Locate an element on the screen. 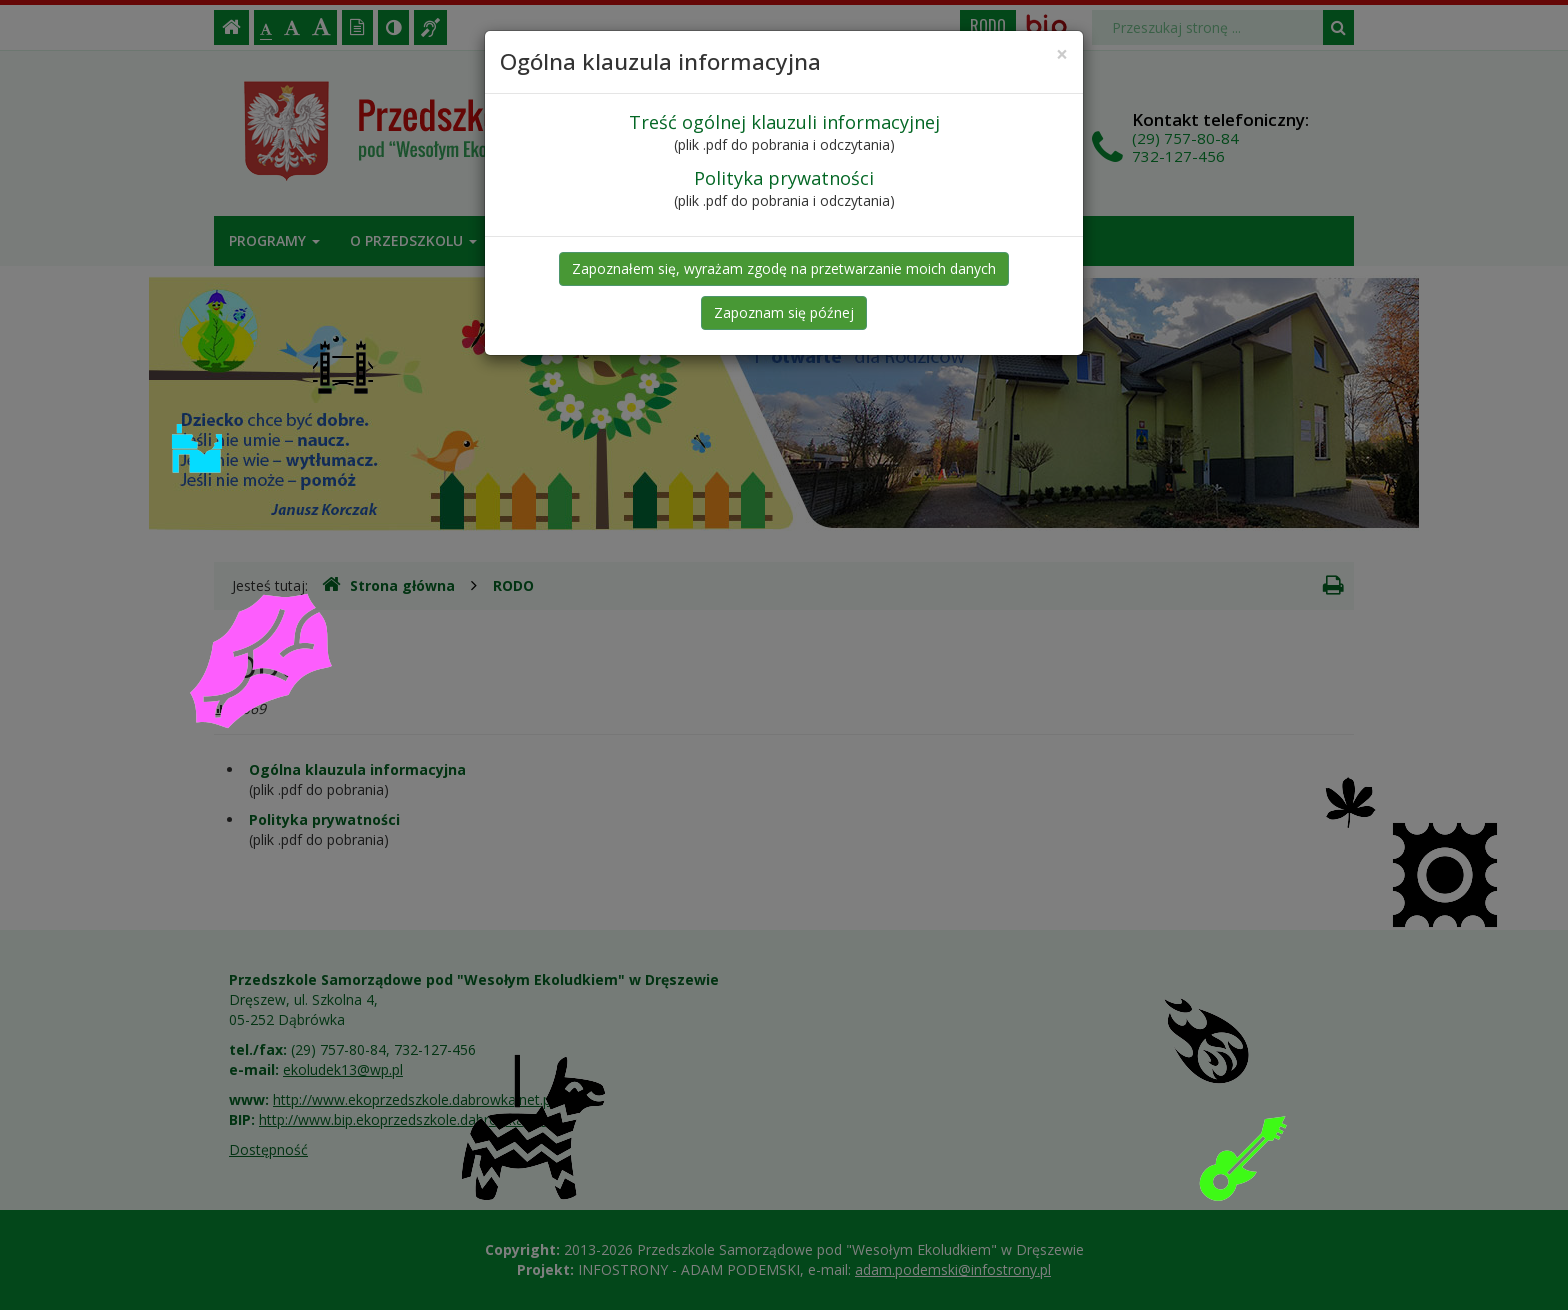 Image resolution: width=1568 pixels, height=1310 pixels. access music or audio settings is located at coordinates (1243, 1159).